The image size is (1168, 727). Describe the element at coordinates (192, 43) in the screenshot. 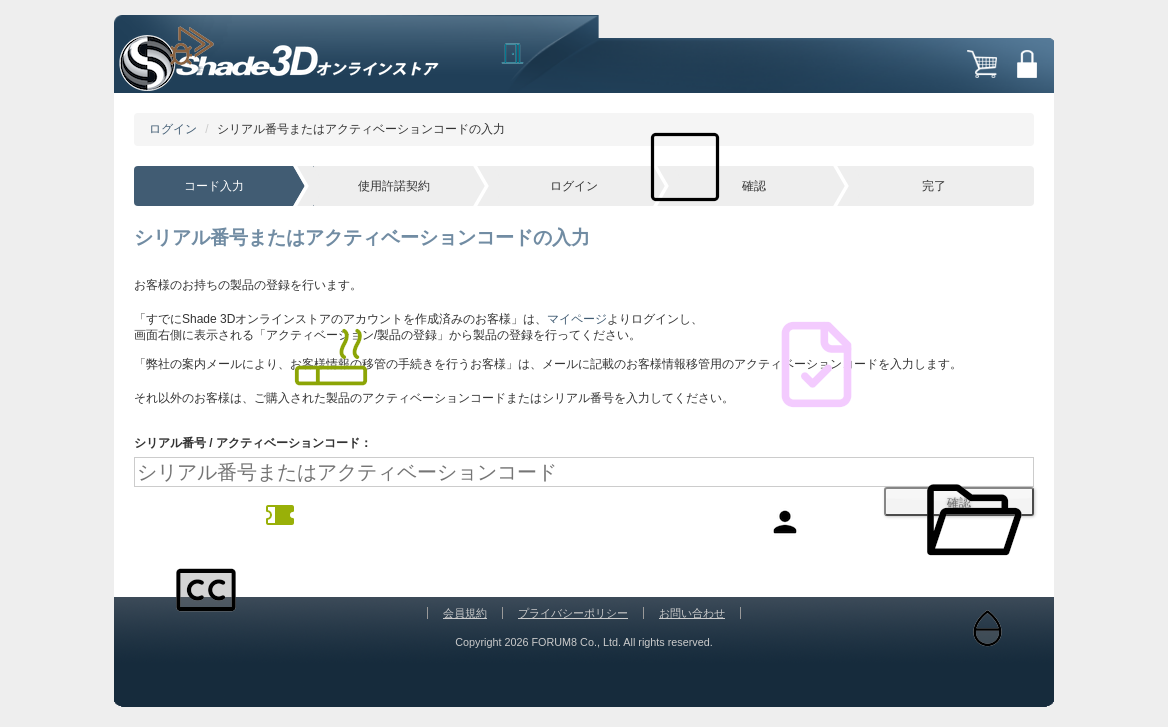

I see `run debugger on all files or projects` at that location.